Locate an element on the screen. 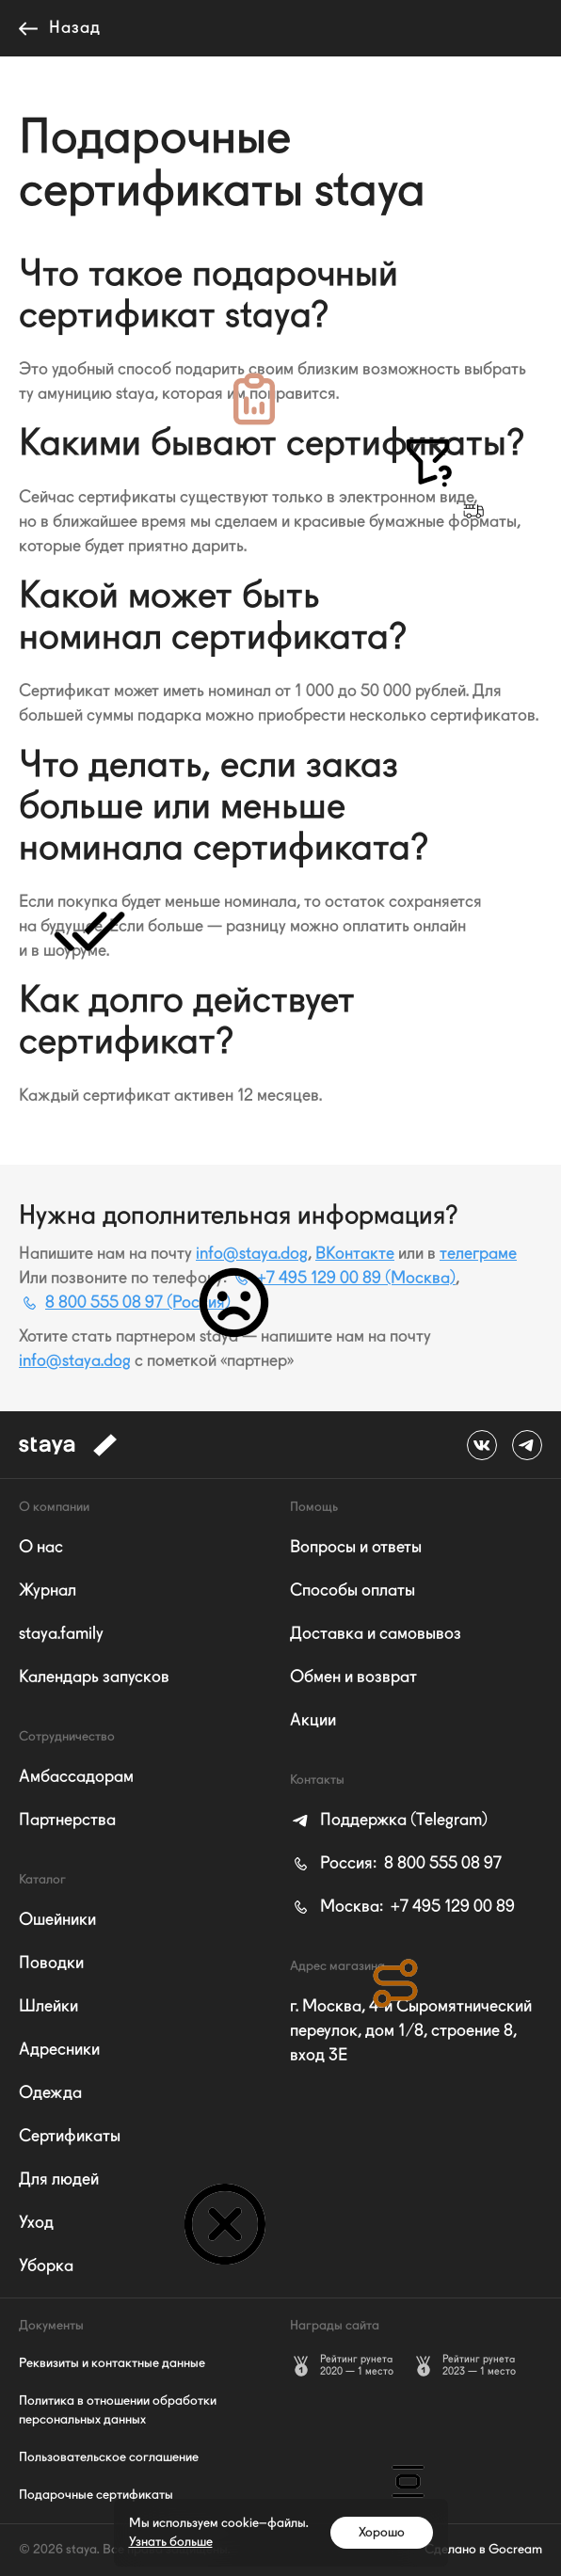  message sent and read confirmation is located at coordinates (89, 930).